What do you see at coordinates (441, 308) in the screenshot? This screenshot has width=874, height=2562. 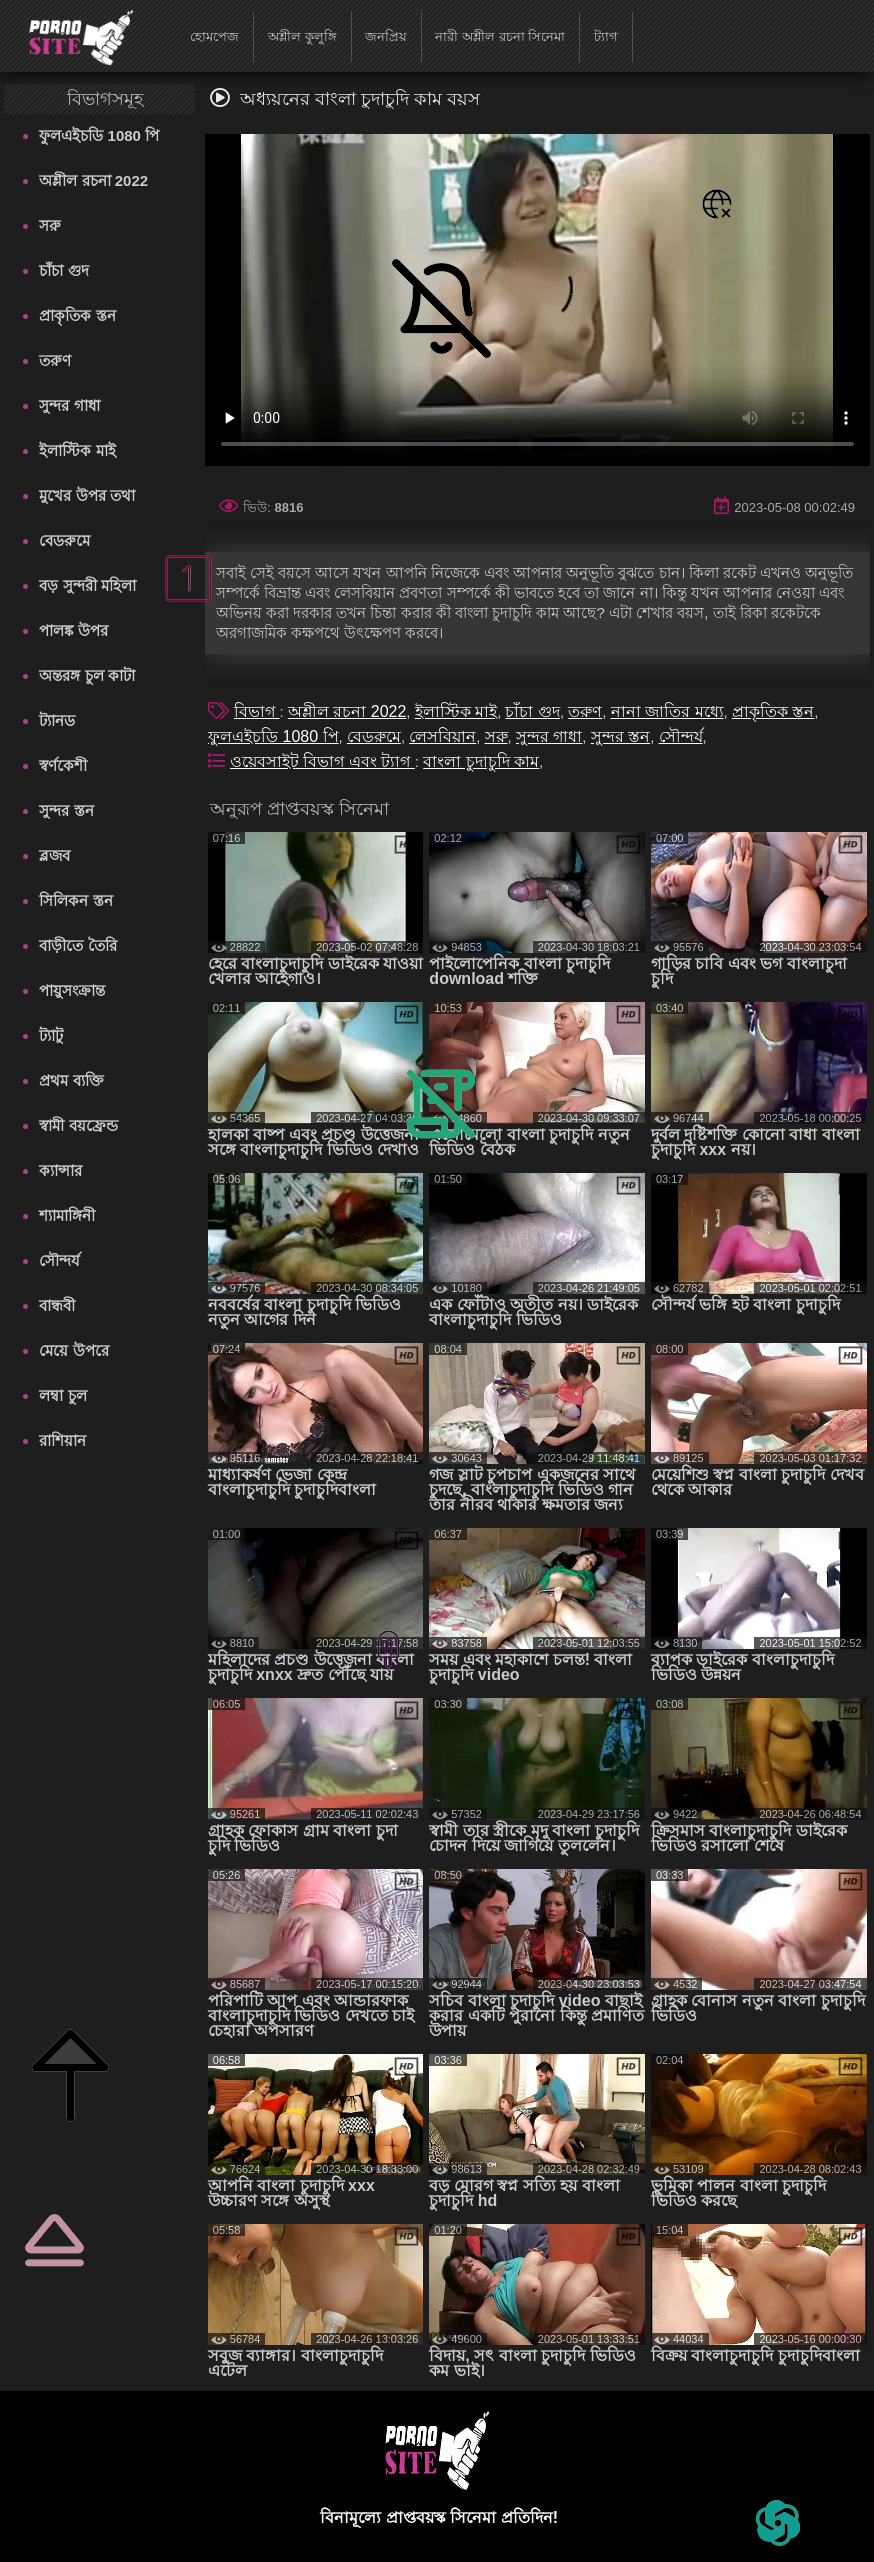 I see `mute notifications` at bounding box center [441, 308].